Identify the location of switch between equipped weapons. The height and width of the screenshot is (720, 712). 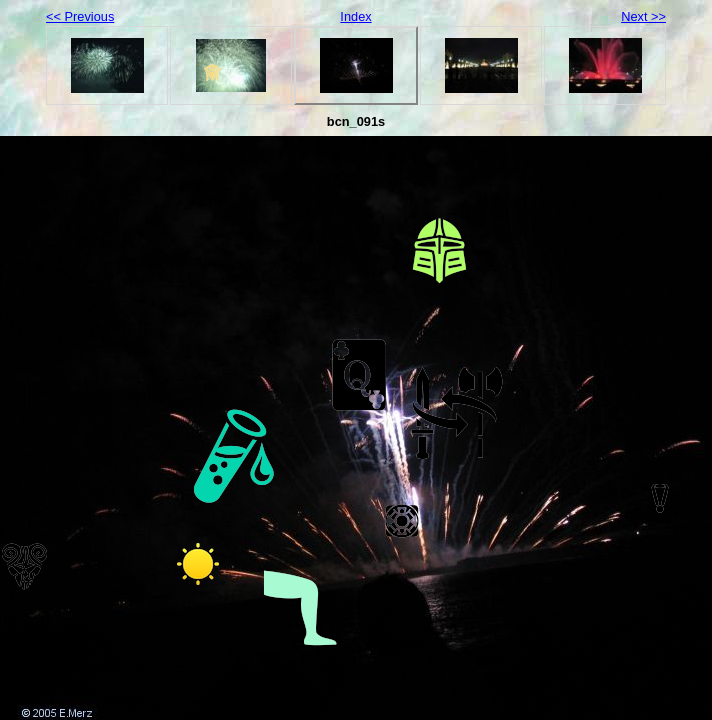
(457, 413).